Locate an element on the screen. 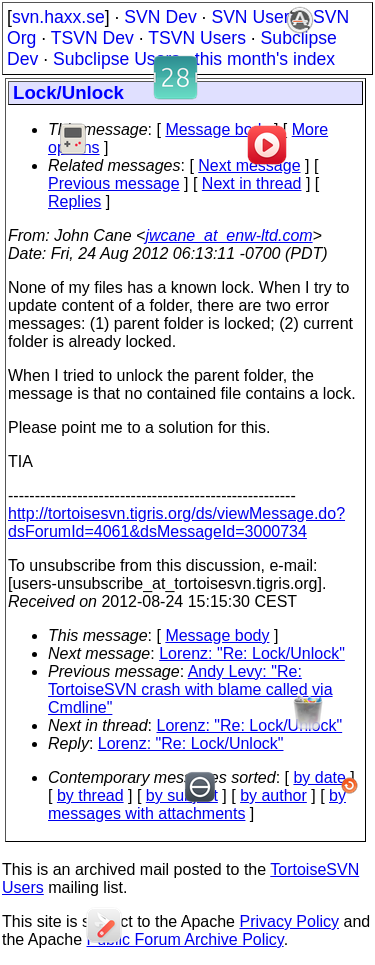  open youtube music desktop app is located at coordinates (267, 145).